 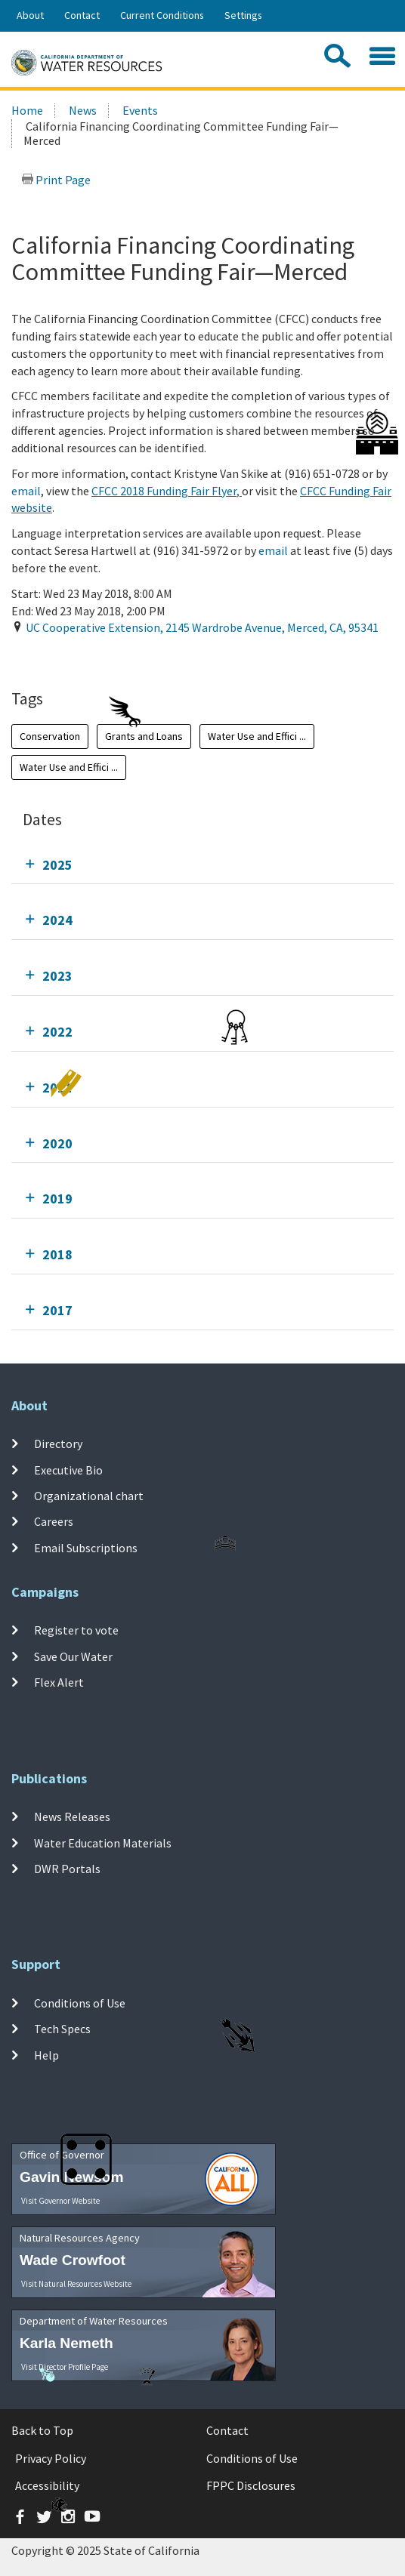 What do you see at coordinates (147, 2376) in the screenshot?
I see `toggle a game setting or control` at bounding box center [147, 2376].